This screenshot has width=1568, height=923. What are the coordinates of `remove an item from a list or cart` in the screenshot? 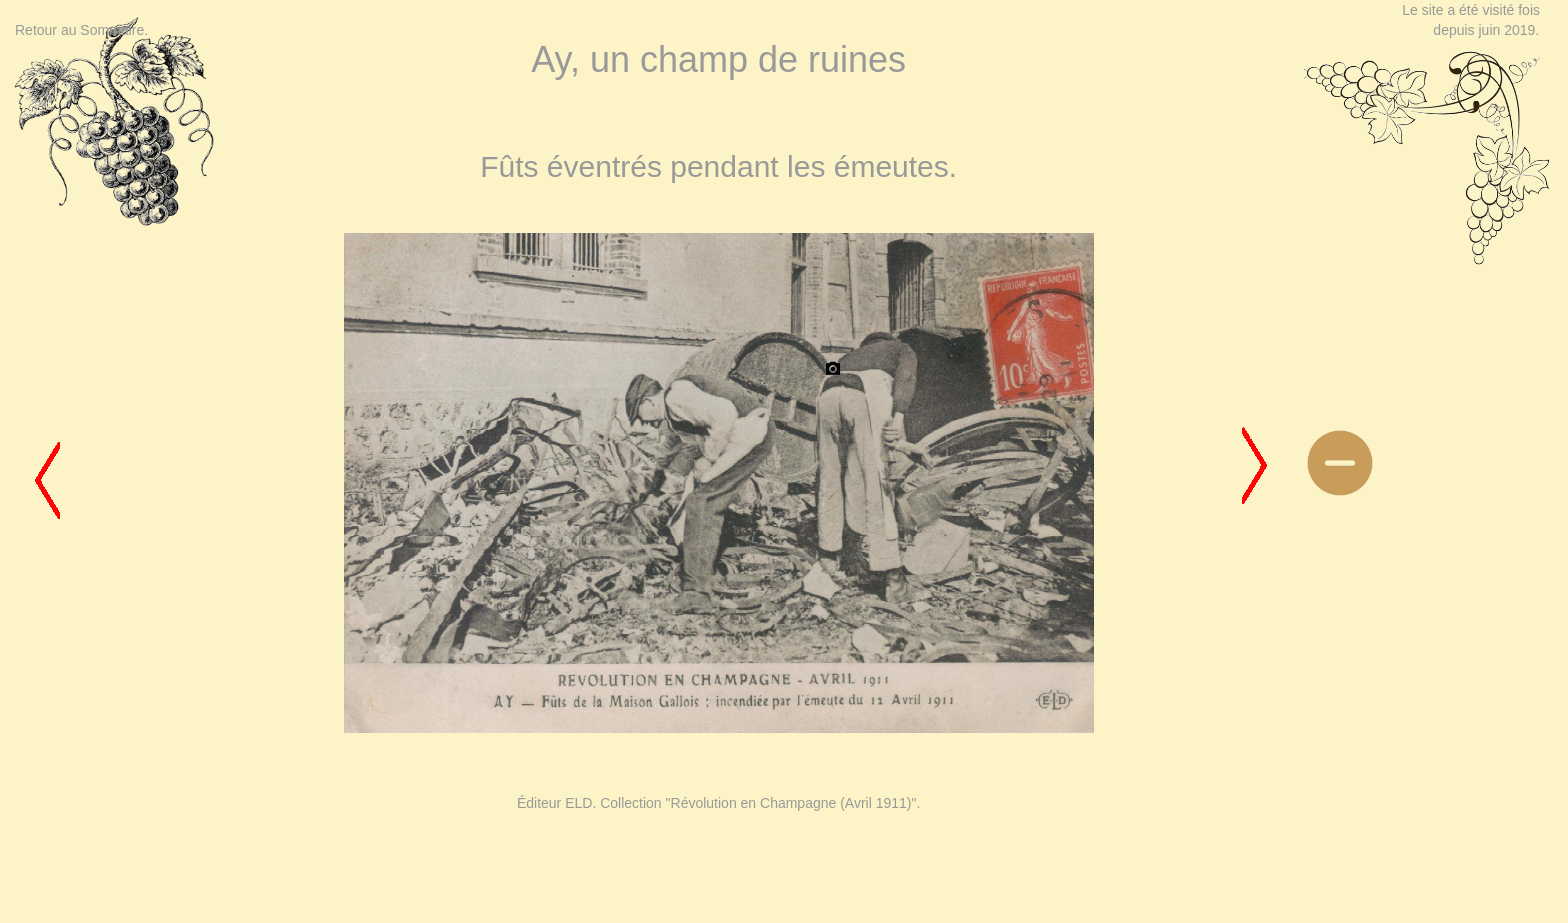 It's located at (1340, 463).